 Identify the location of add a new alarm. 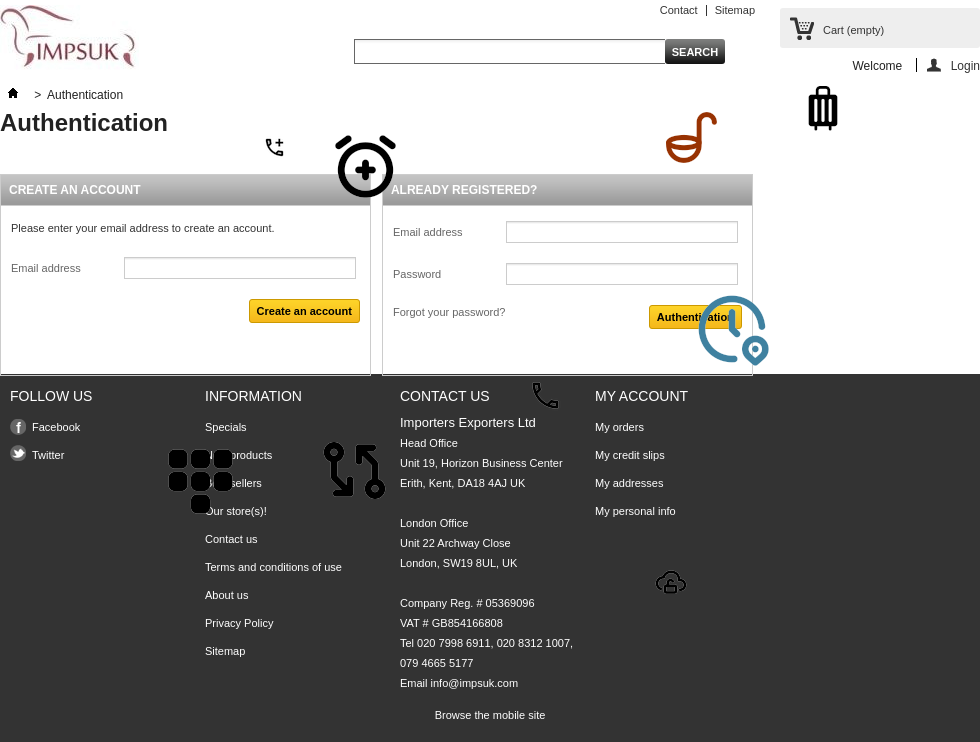
(365, 166).